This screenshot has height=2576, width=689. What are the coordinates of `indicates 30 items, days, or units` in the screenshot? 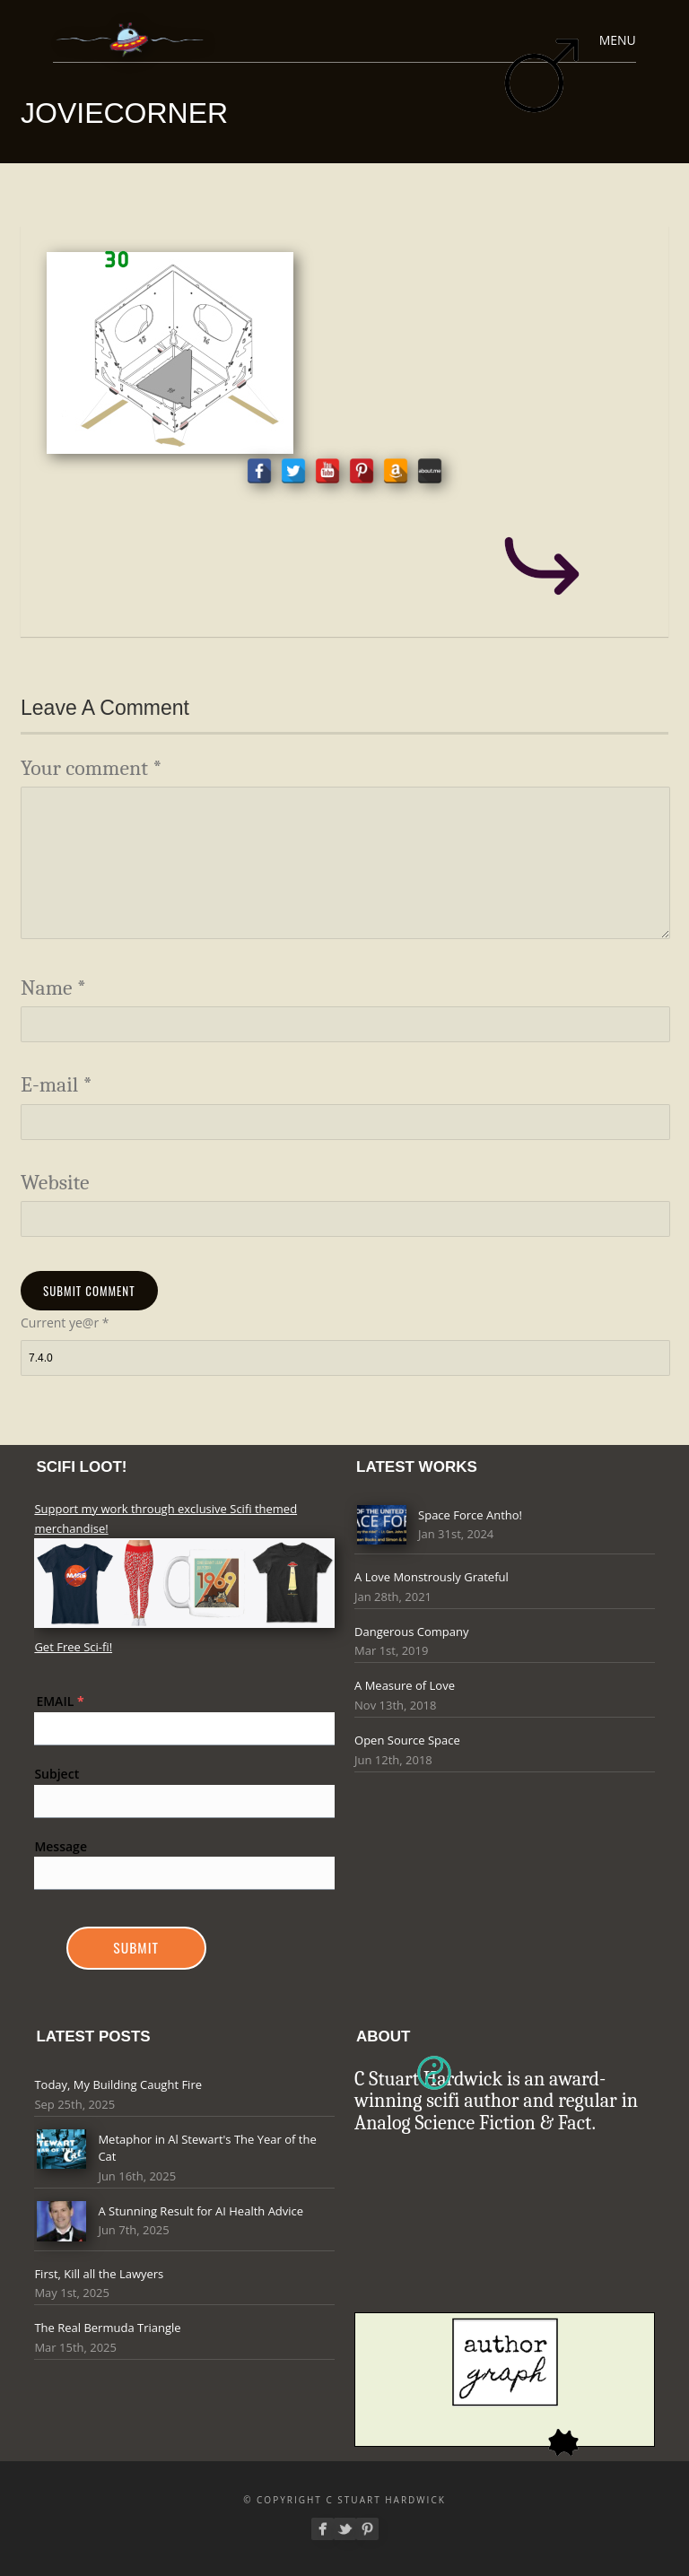 It's located at (117, 259).